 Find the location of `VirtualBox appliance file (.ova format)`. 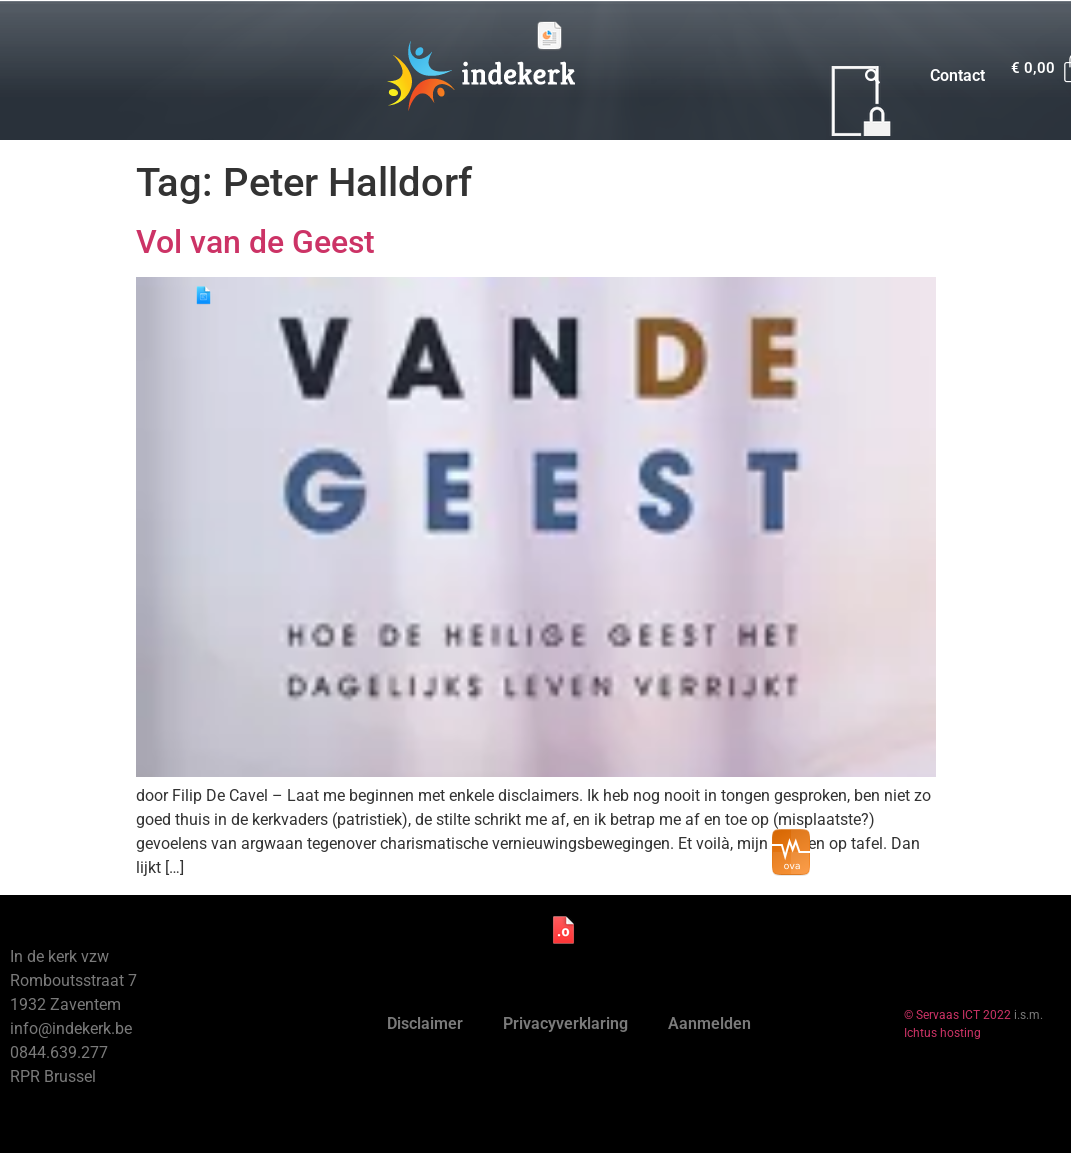

VirtualBox appliance file (.ova format) is located at coordinates (791, 852).